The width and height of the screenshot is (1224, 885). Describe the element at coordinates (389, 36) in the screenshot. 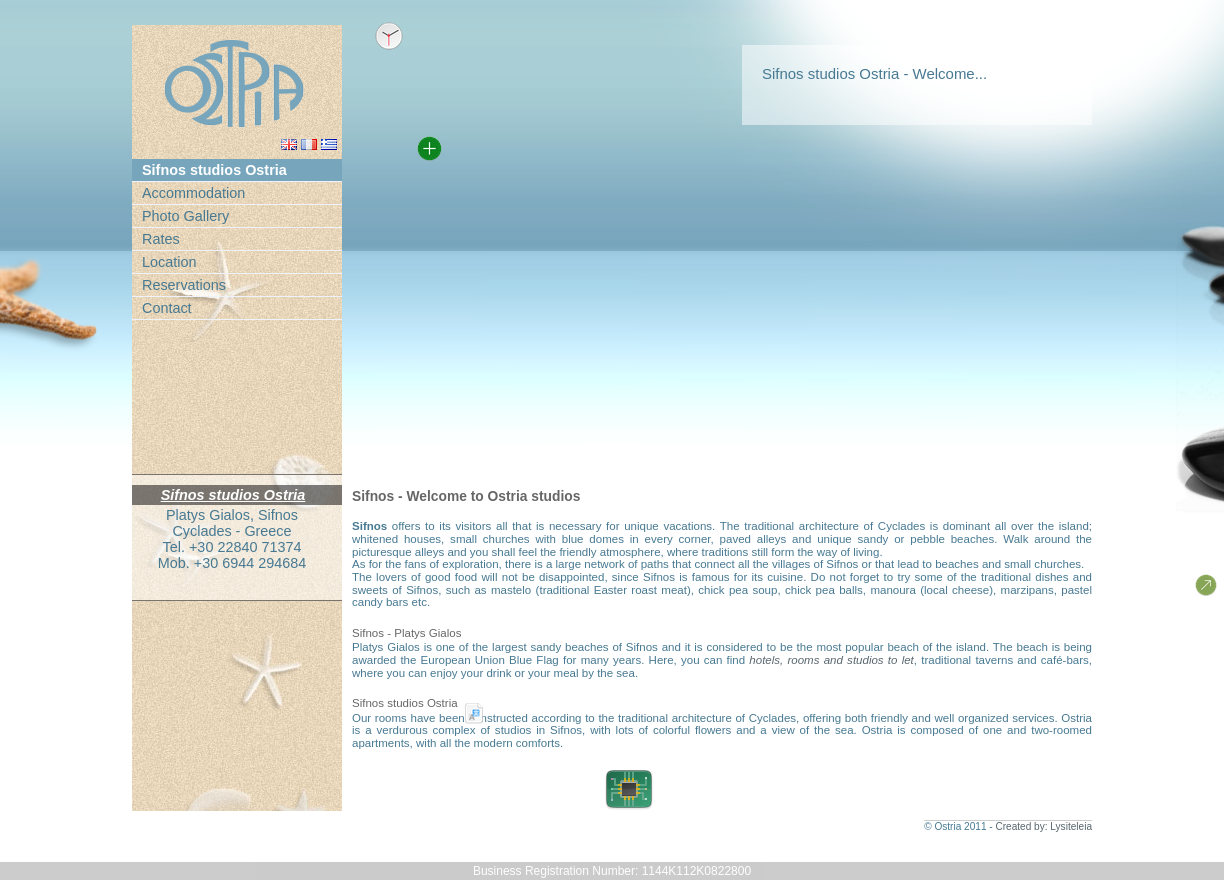

I see `access date and time settings` at that location.